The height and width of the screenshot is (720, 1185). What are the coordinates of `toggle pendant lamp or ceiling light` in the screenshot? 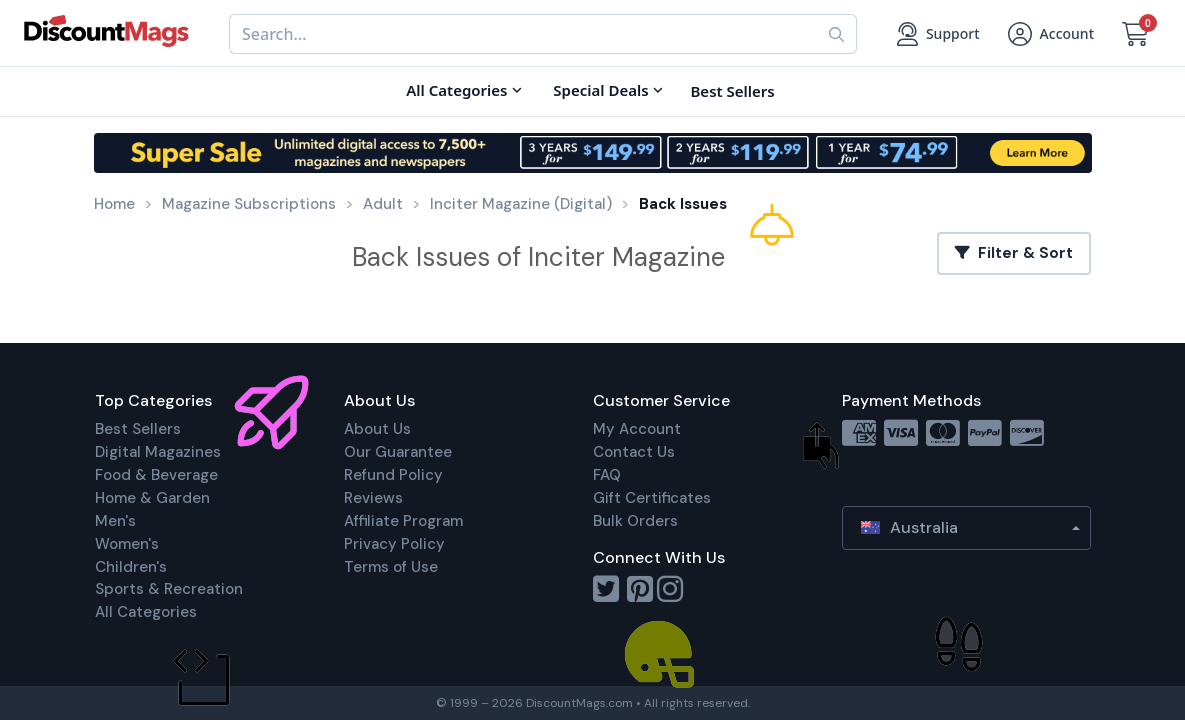 It's located at (772, 227).